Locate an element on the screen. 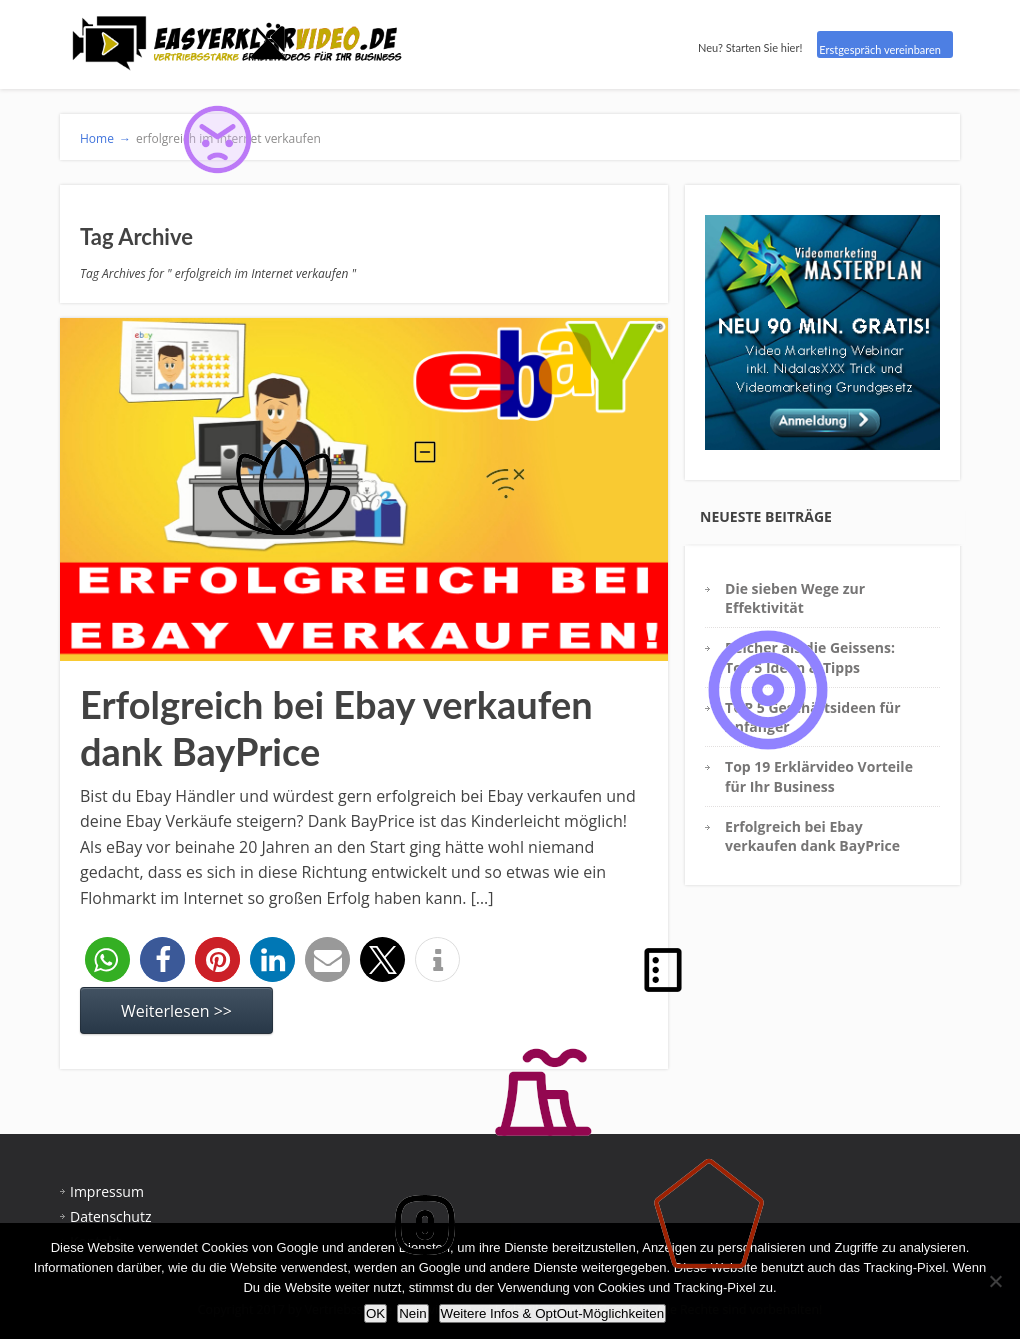 This screenshot has width=1020, height=1339. view factory or manufacturing facilities is located at coordinates (541, 1090).